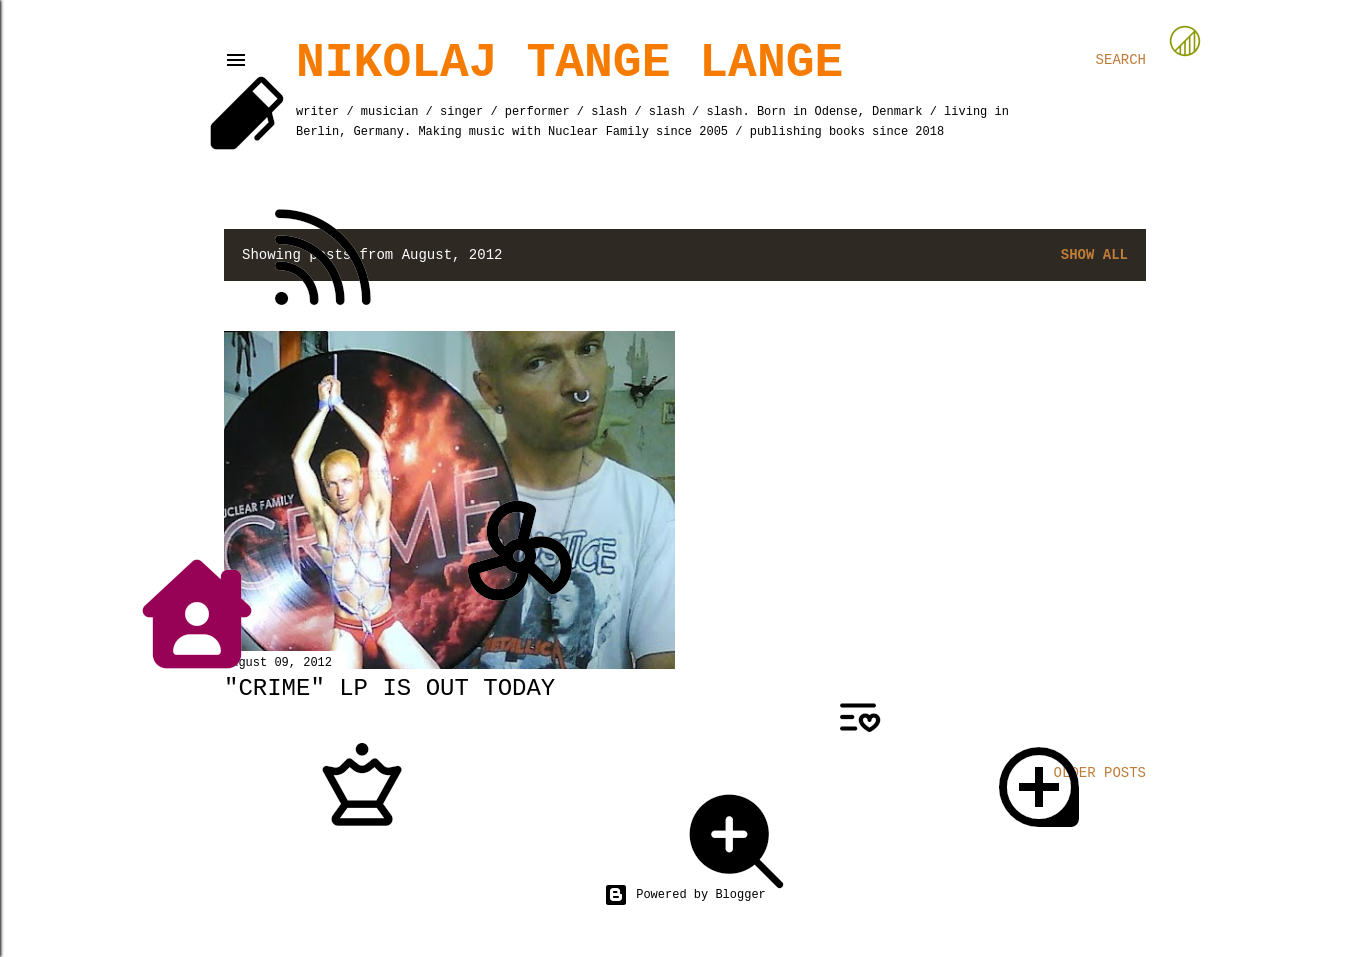 Image resolution: width=1370 pixels, height=957 pixels. What do you see at coordinates (362, 785) in the screenshot?
I see `select queen piece in chess game` at bounding box center [362, 785].